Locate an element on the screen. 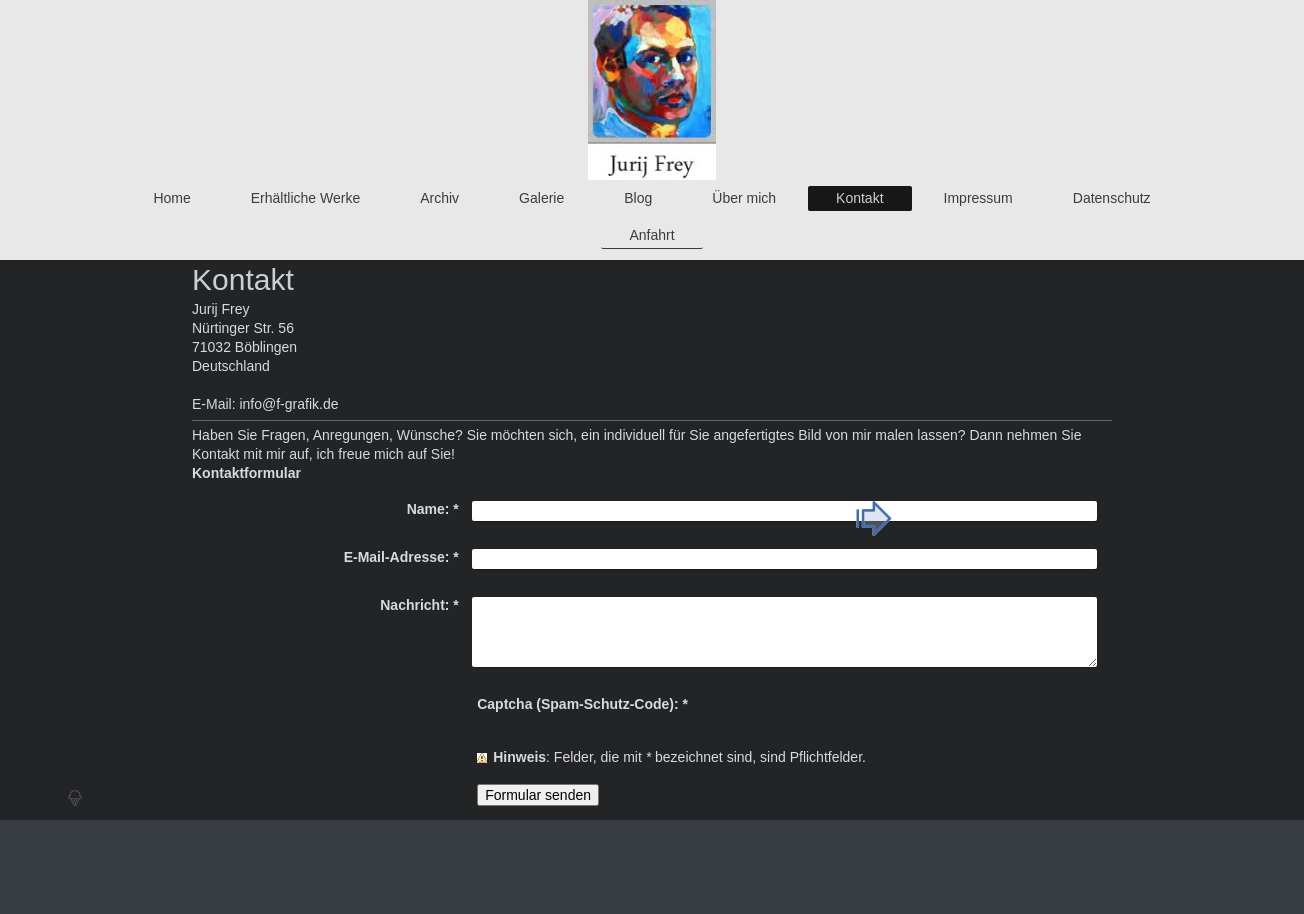  browse dessert or ice cream options is located at coordinates (75, 798).